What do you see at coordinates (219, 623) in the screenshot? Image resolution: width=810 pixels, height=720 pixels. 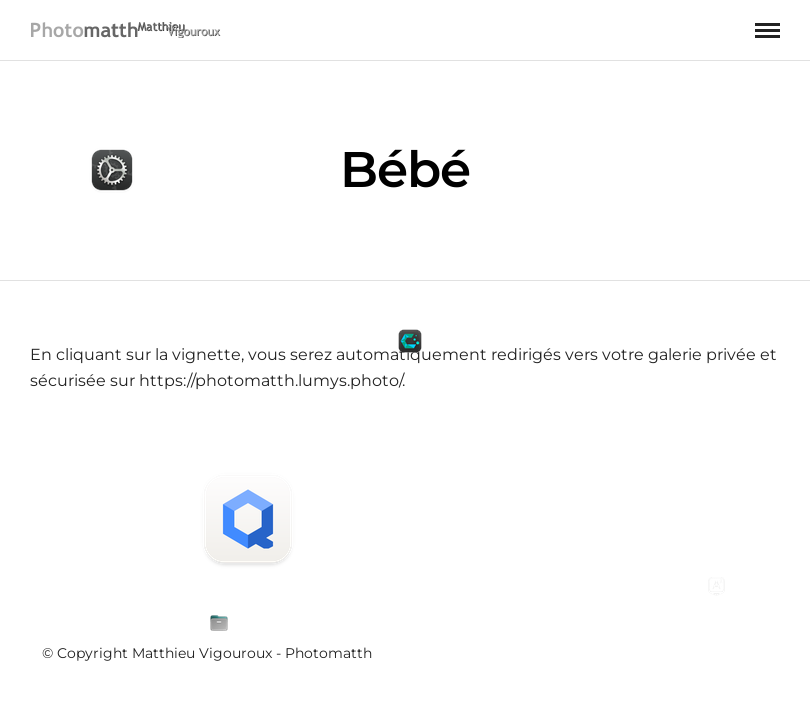 I see `open the file manager application` at bounding box center [219, 623].